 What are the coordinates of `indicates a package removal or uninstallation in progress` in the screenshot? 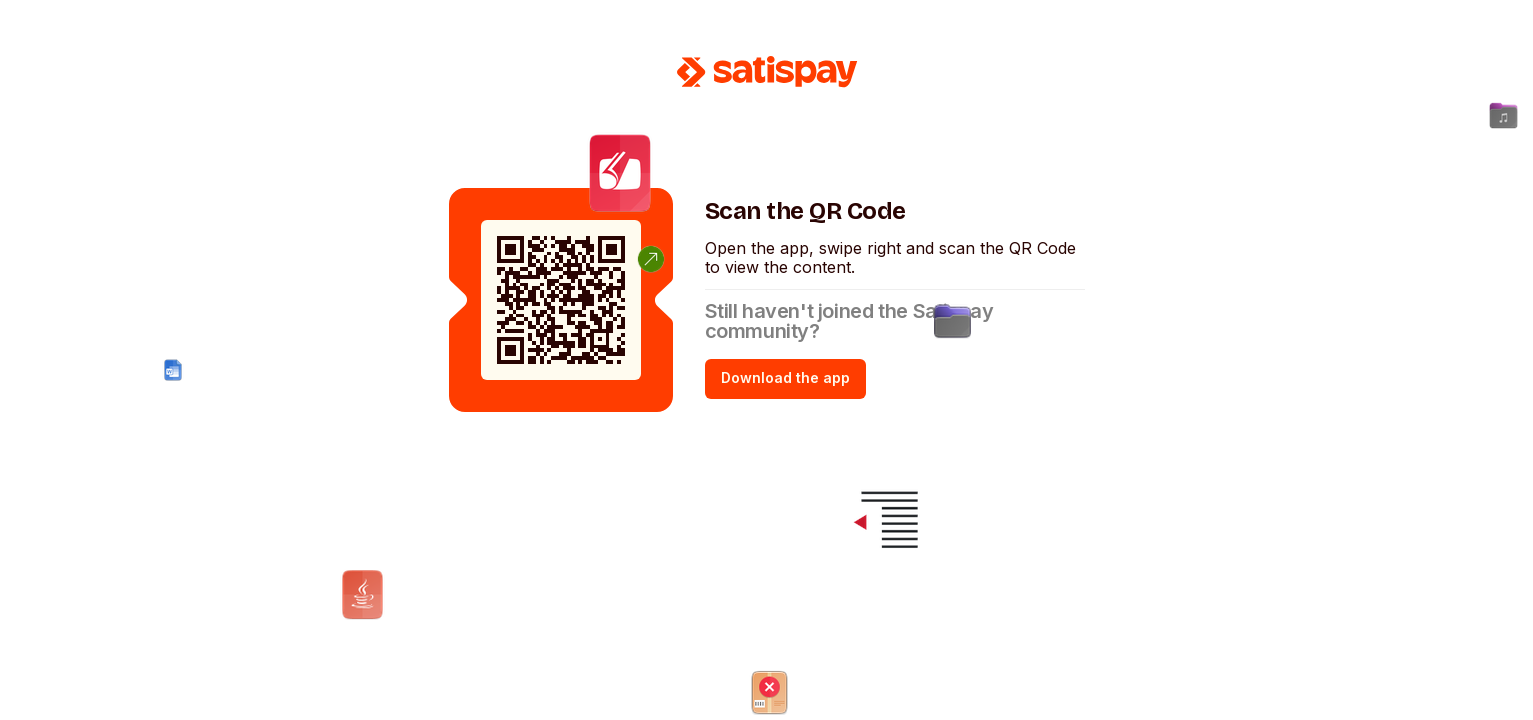 It's located at (769, 692).